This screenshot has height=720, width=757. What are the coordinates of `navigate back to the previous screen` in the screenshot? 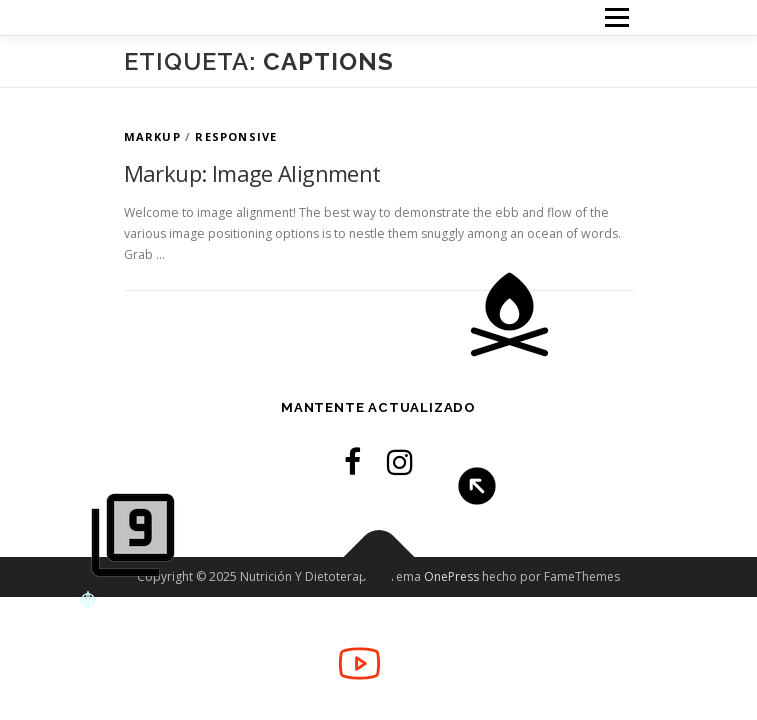 It's located at (477, 486).